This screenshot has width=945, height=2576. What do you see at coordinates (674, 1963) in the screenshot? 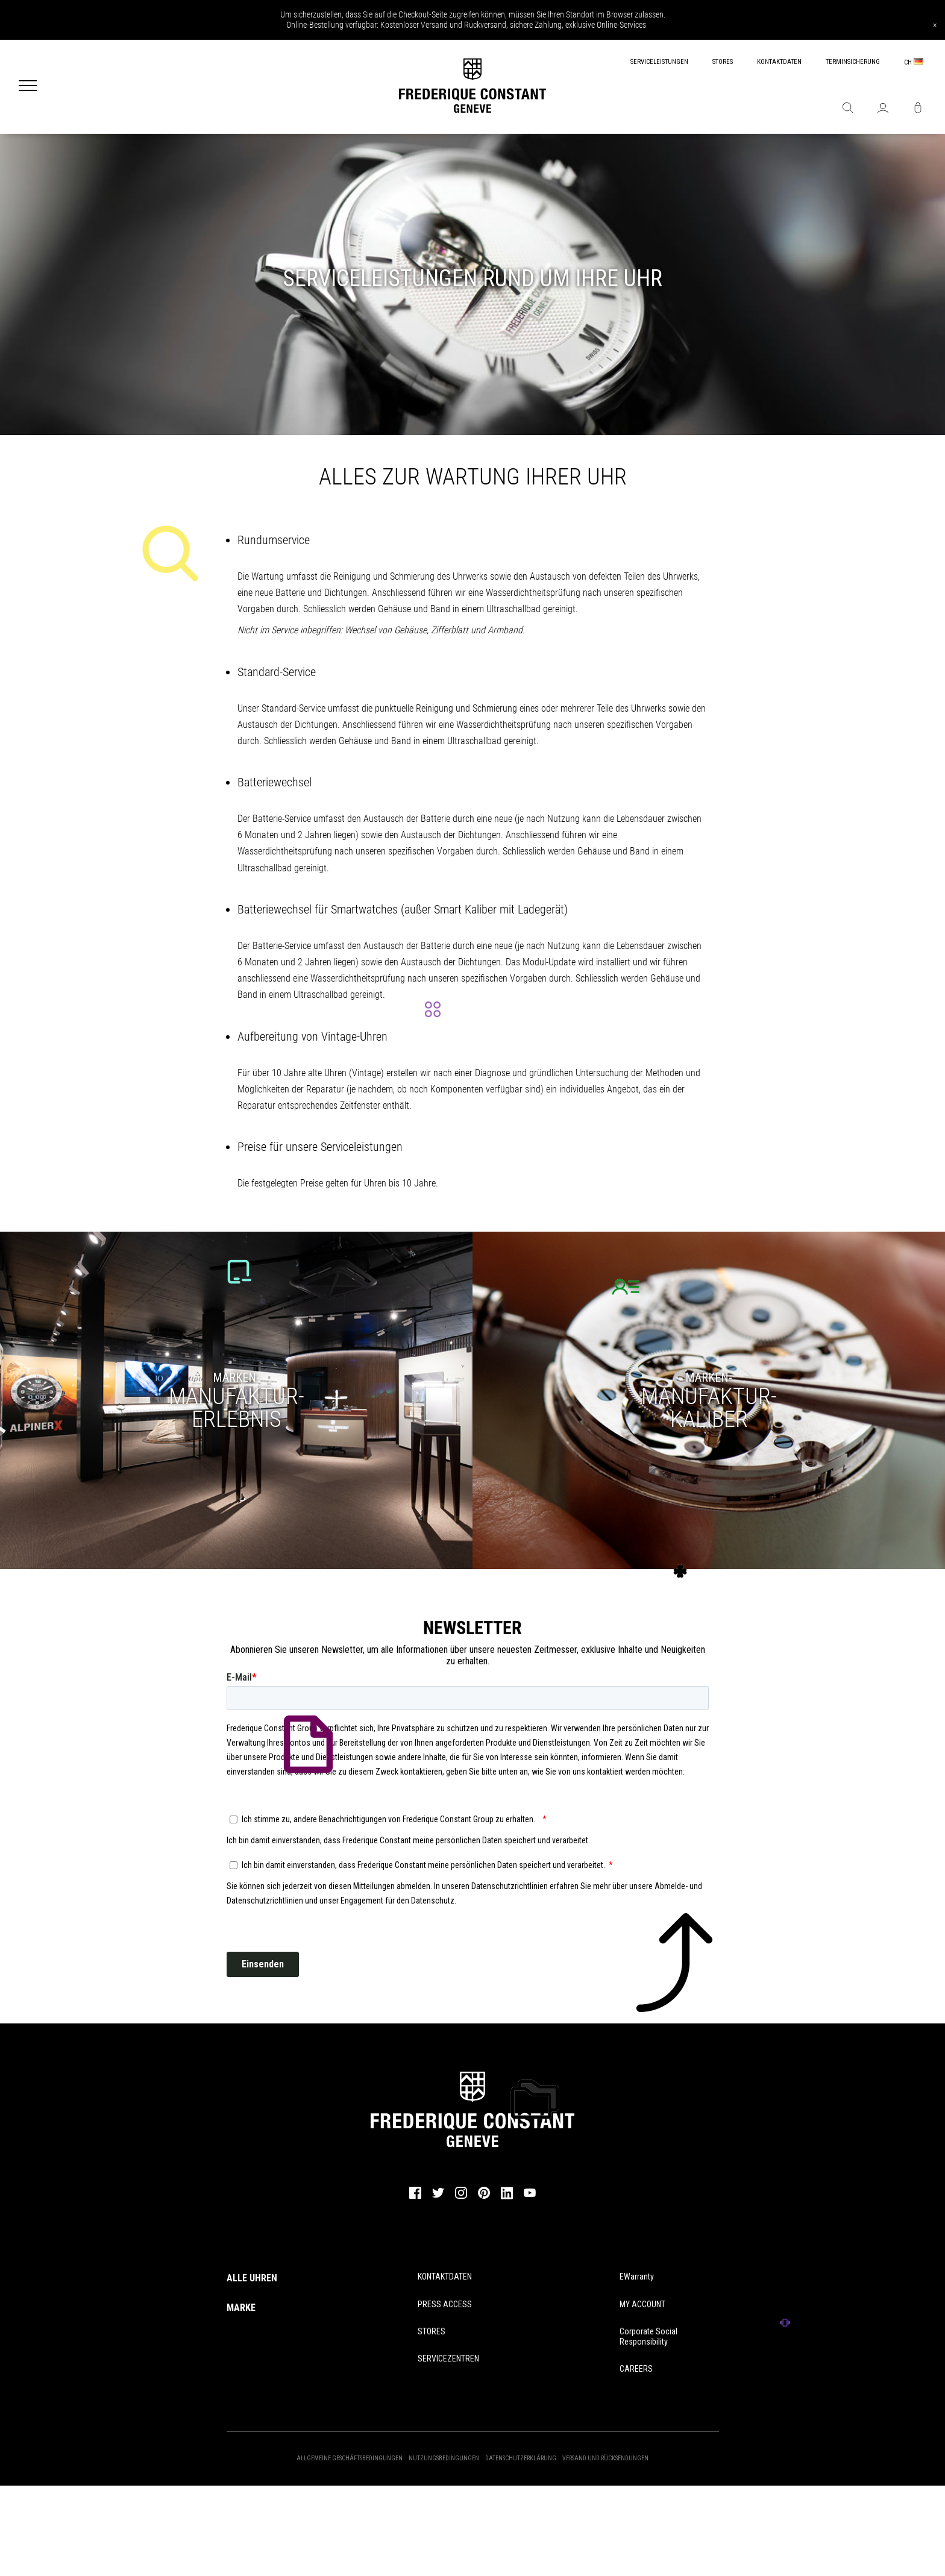
I see `redirect or forward content` at bounding box center [674, 1963].